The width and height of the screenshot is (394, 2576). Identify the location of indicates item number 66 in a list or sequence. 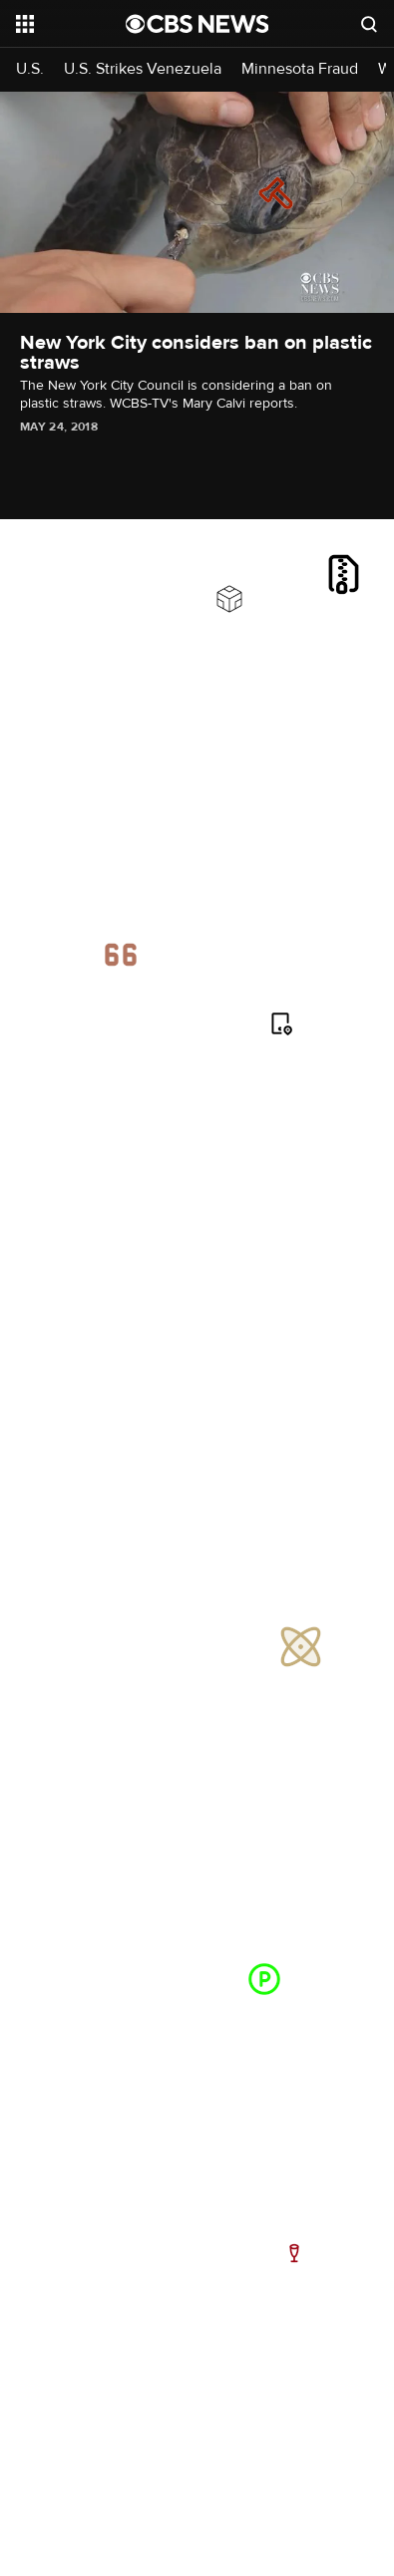
(121, 955).